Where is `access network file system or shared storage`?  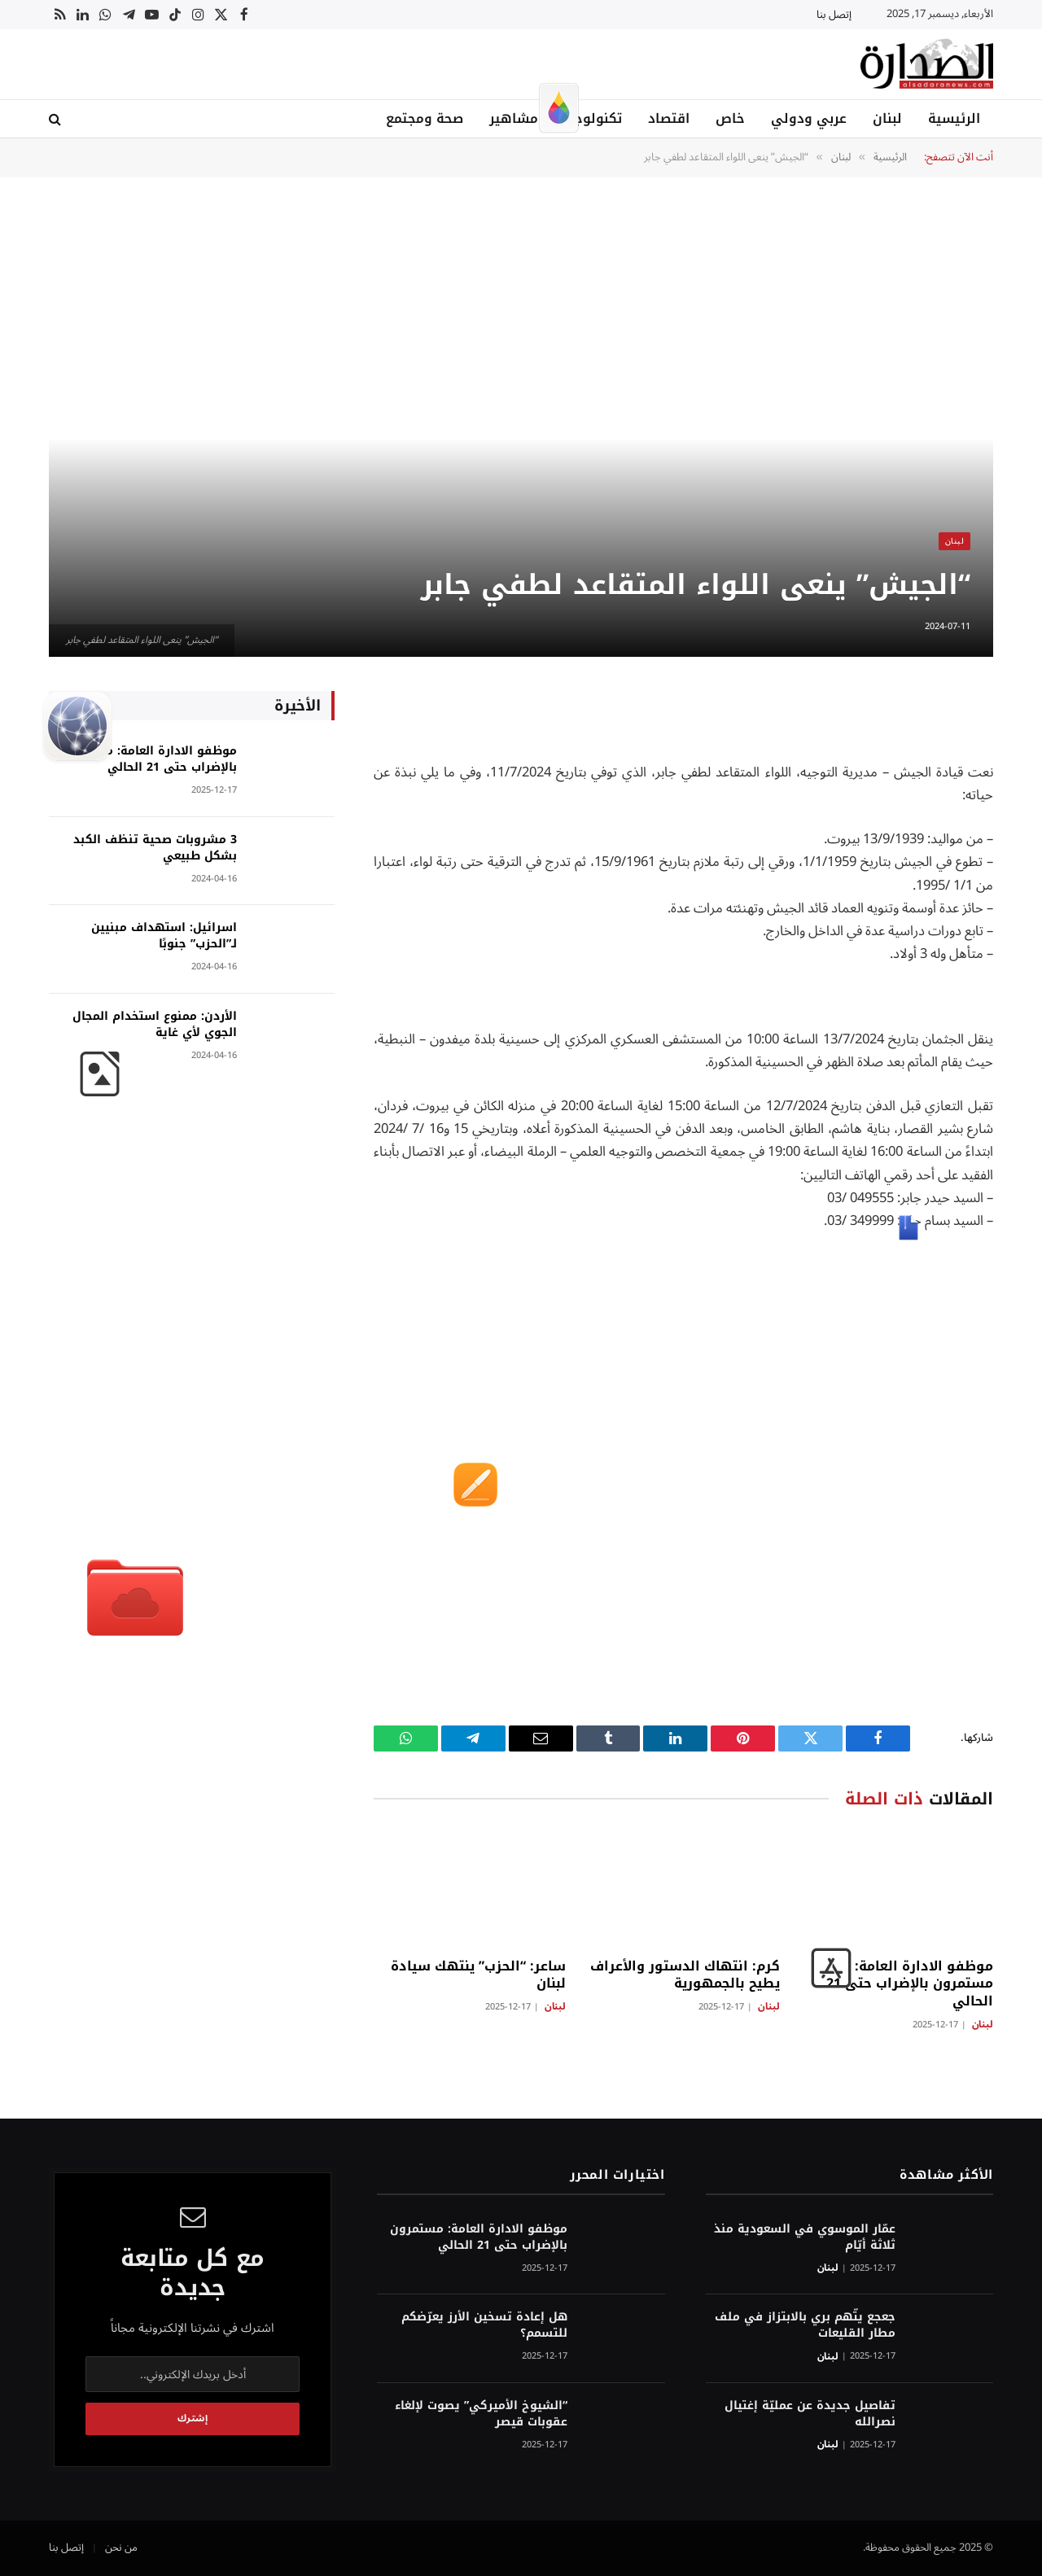 access network file system or shared storage is located at coordinates (77, 726).